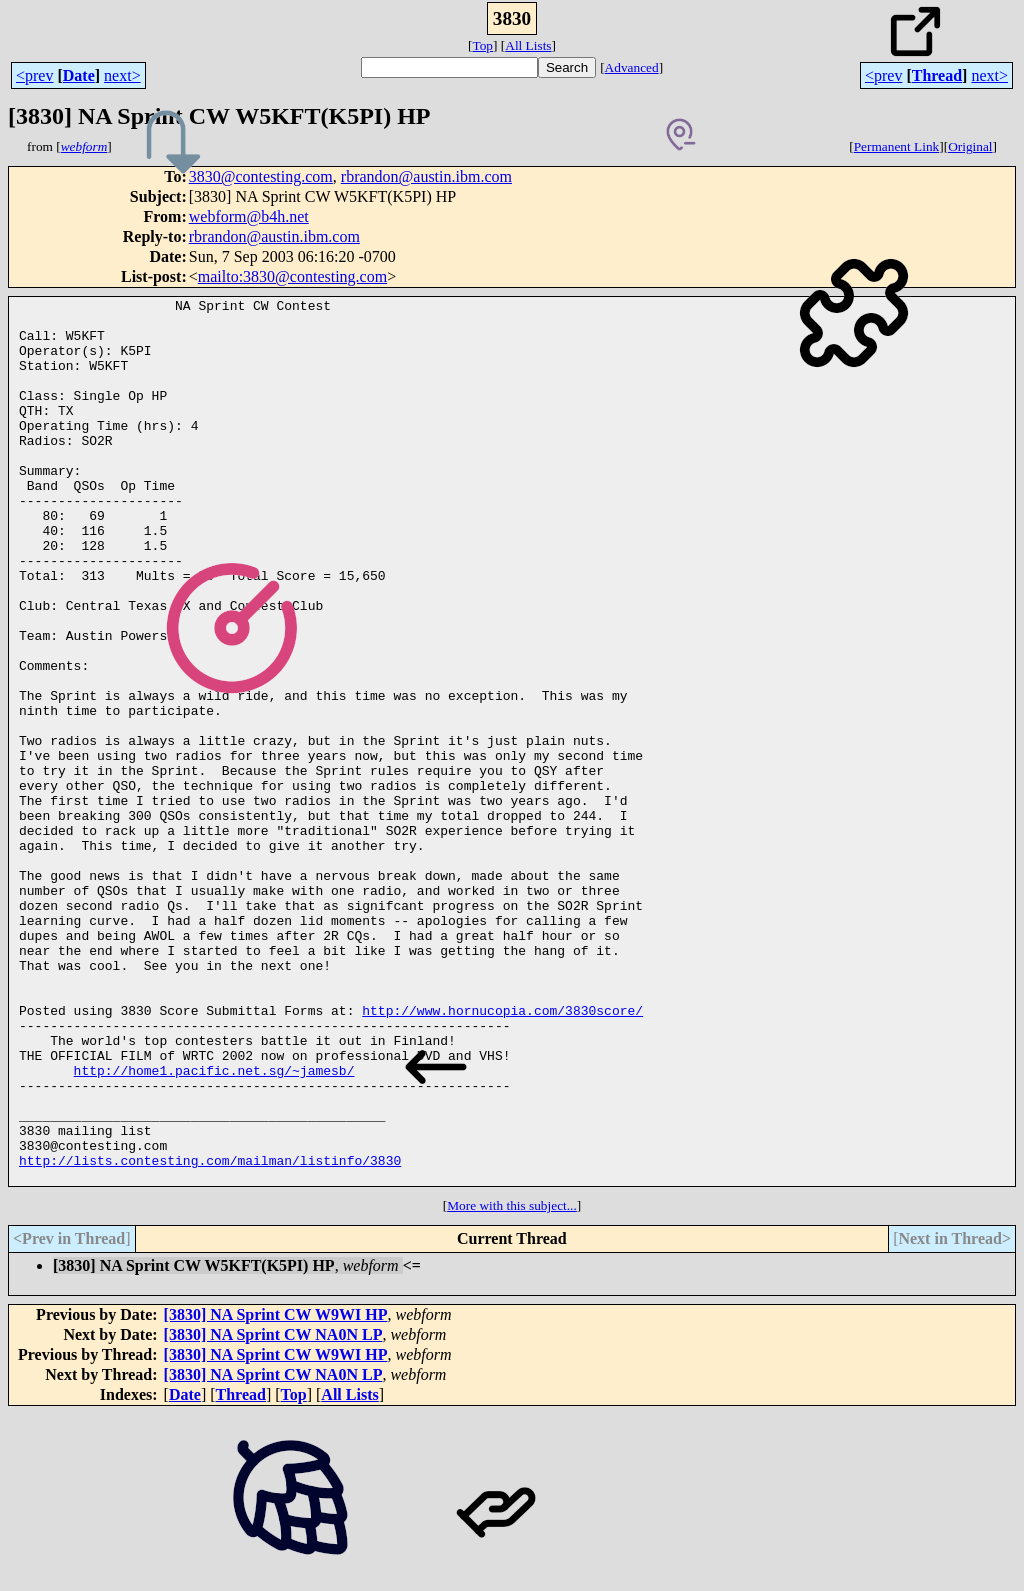 Image resolution: width=1024 pixels, height=1591 pixels. I want to click on access help or support options, so click(496, 1509).